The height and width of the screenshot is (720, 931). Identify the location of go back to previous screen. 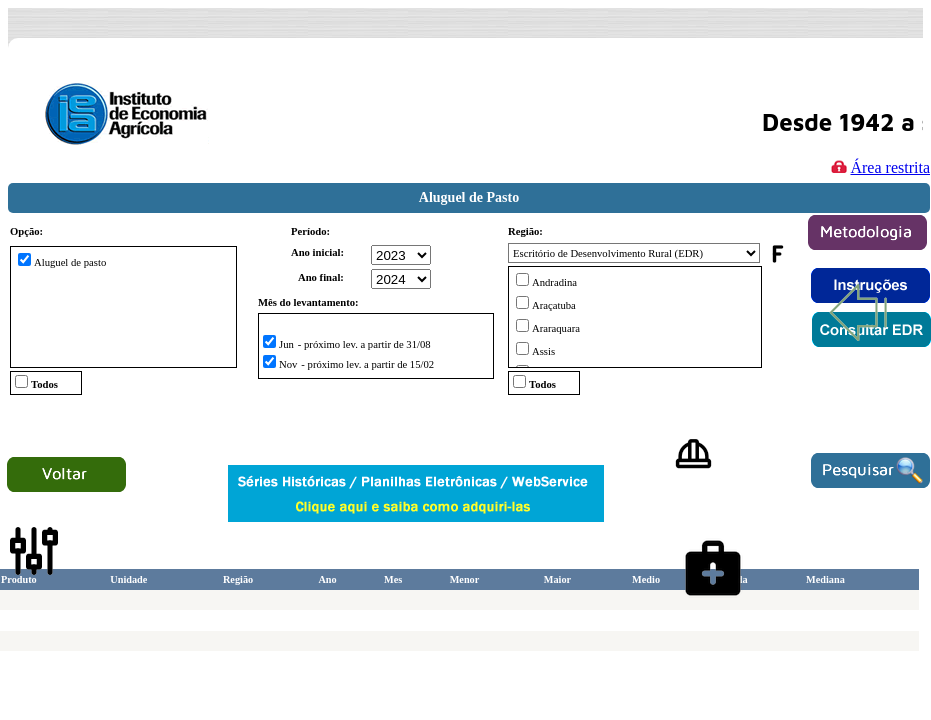
(860, 312).